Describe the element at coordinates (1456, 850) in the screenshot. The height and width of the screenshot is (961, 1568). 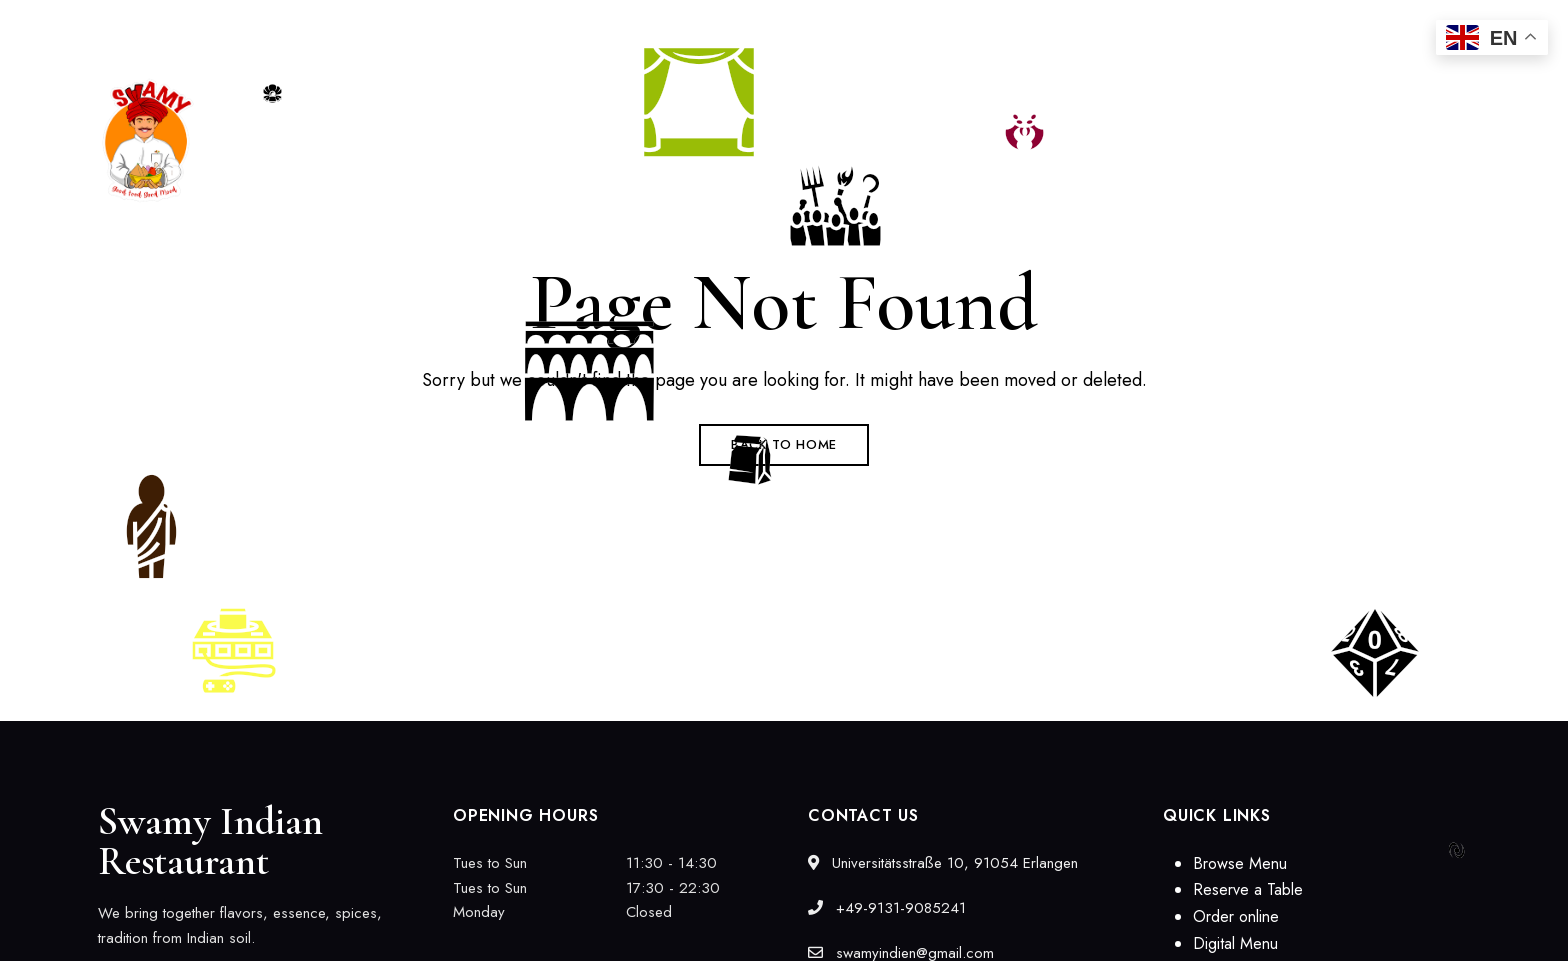
I see `activate focus or concentration mode` at that location.